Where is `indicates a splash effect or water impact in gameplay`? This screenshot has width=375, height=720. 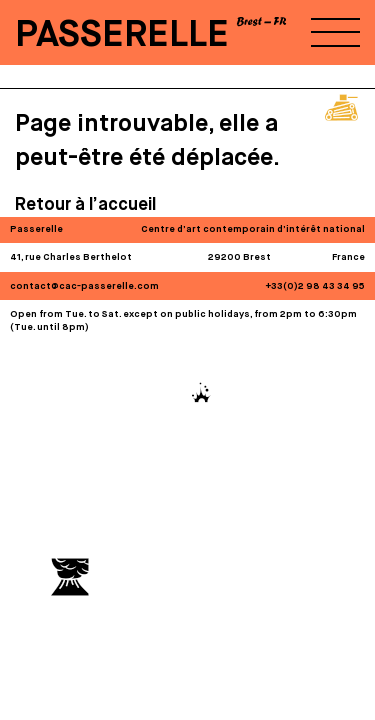
indicates a splash effect or water impact in gameplay is located at coordinates (201, 392).